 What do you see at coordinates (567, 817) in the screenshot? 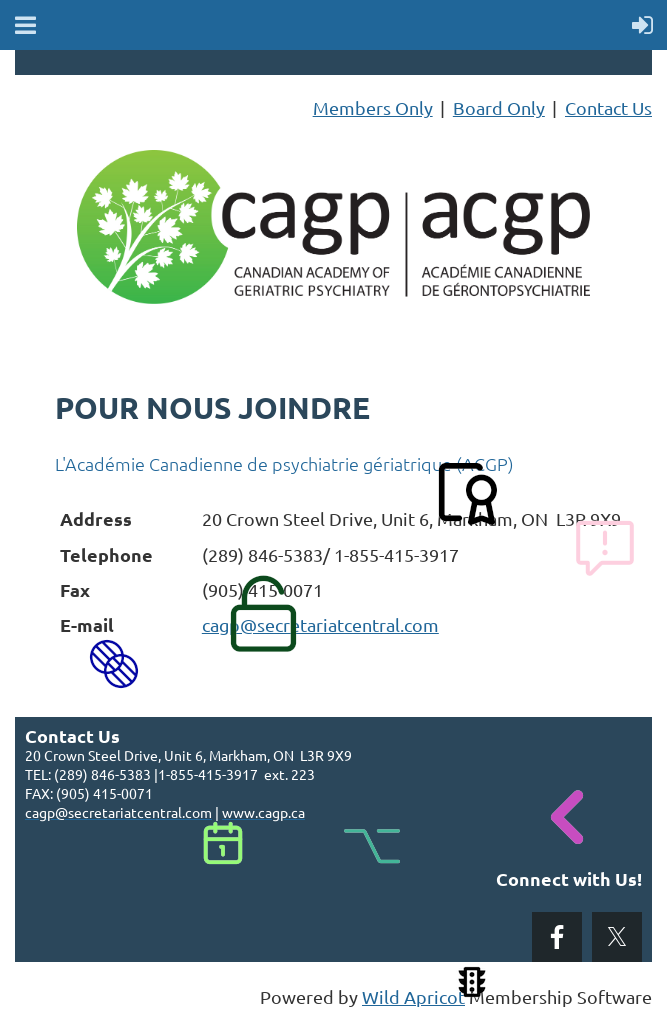
I see `go back to the previous screen` at bounding box center [567, 817].